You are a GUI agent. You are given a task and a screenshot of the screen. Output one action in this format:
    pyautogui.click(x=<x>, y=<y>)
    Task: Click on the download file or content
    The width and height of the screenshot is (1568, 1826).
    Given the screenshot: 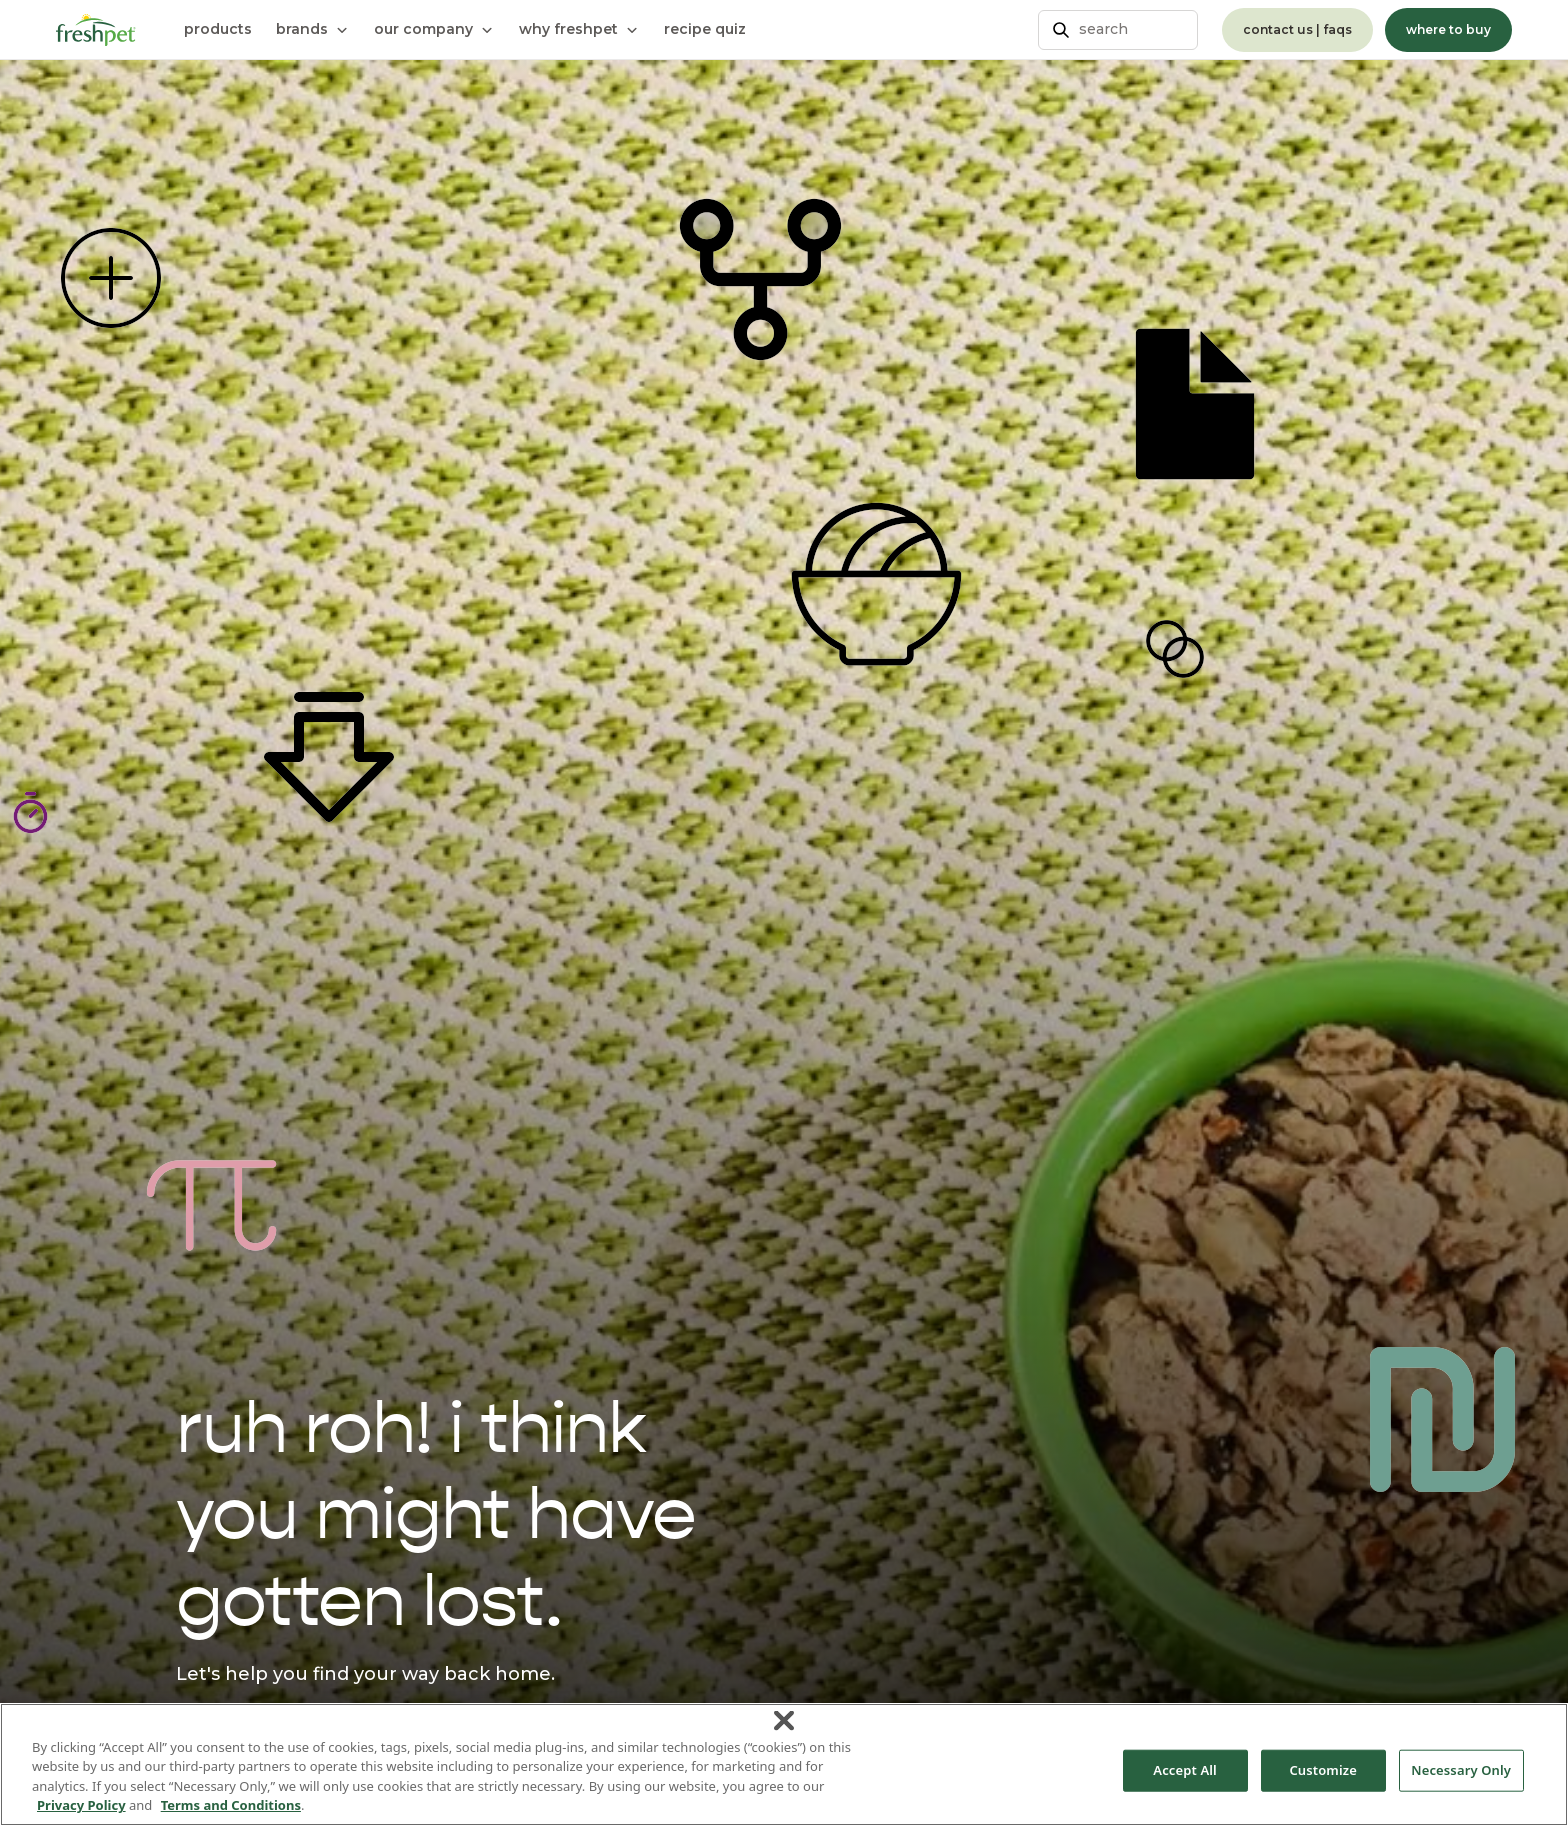 What is the action you would take?
    pyautogui.click(x=329, y=752)
    